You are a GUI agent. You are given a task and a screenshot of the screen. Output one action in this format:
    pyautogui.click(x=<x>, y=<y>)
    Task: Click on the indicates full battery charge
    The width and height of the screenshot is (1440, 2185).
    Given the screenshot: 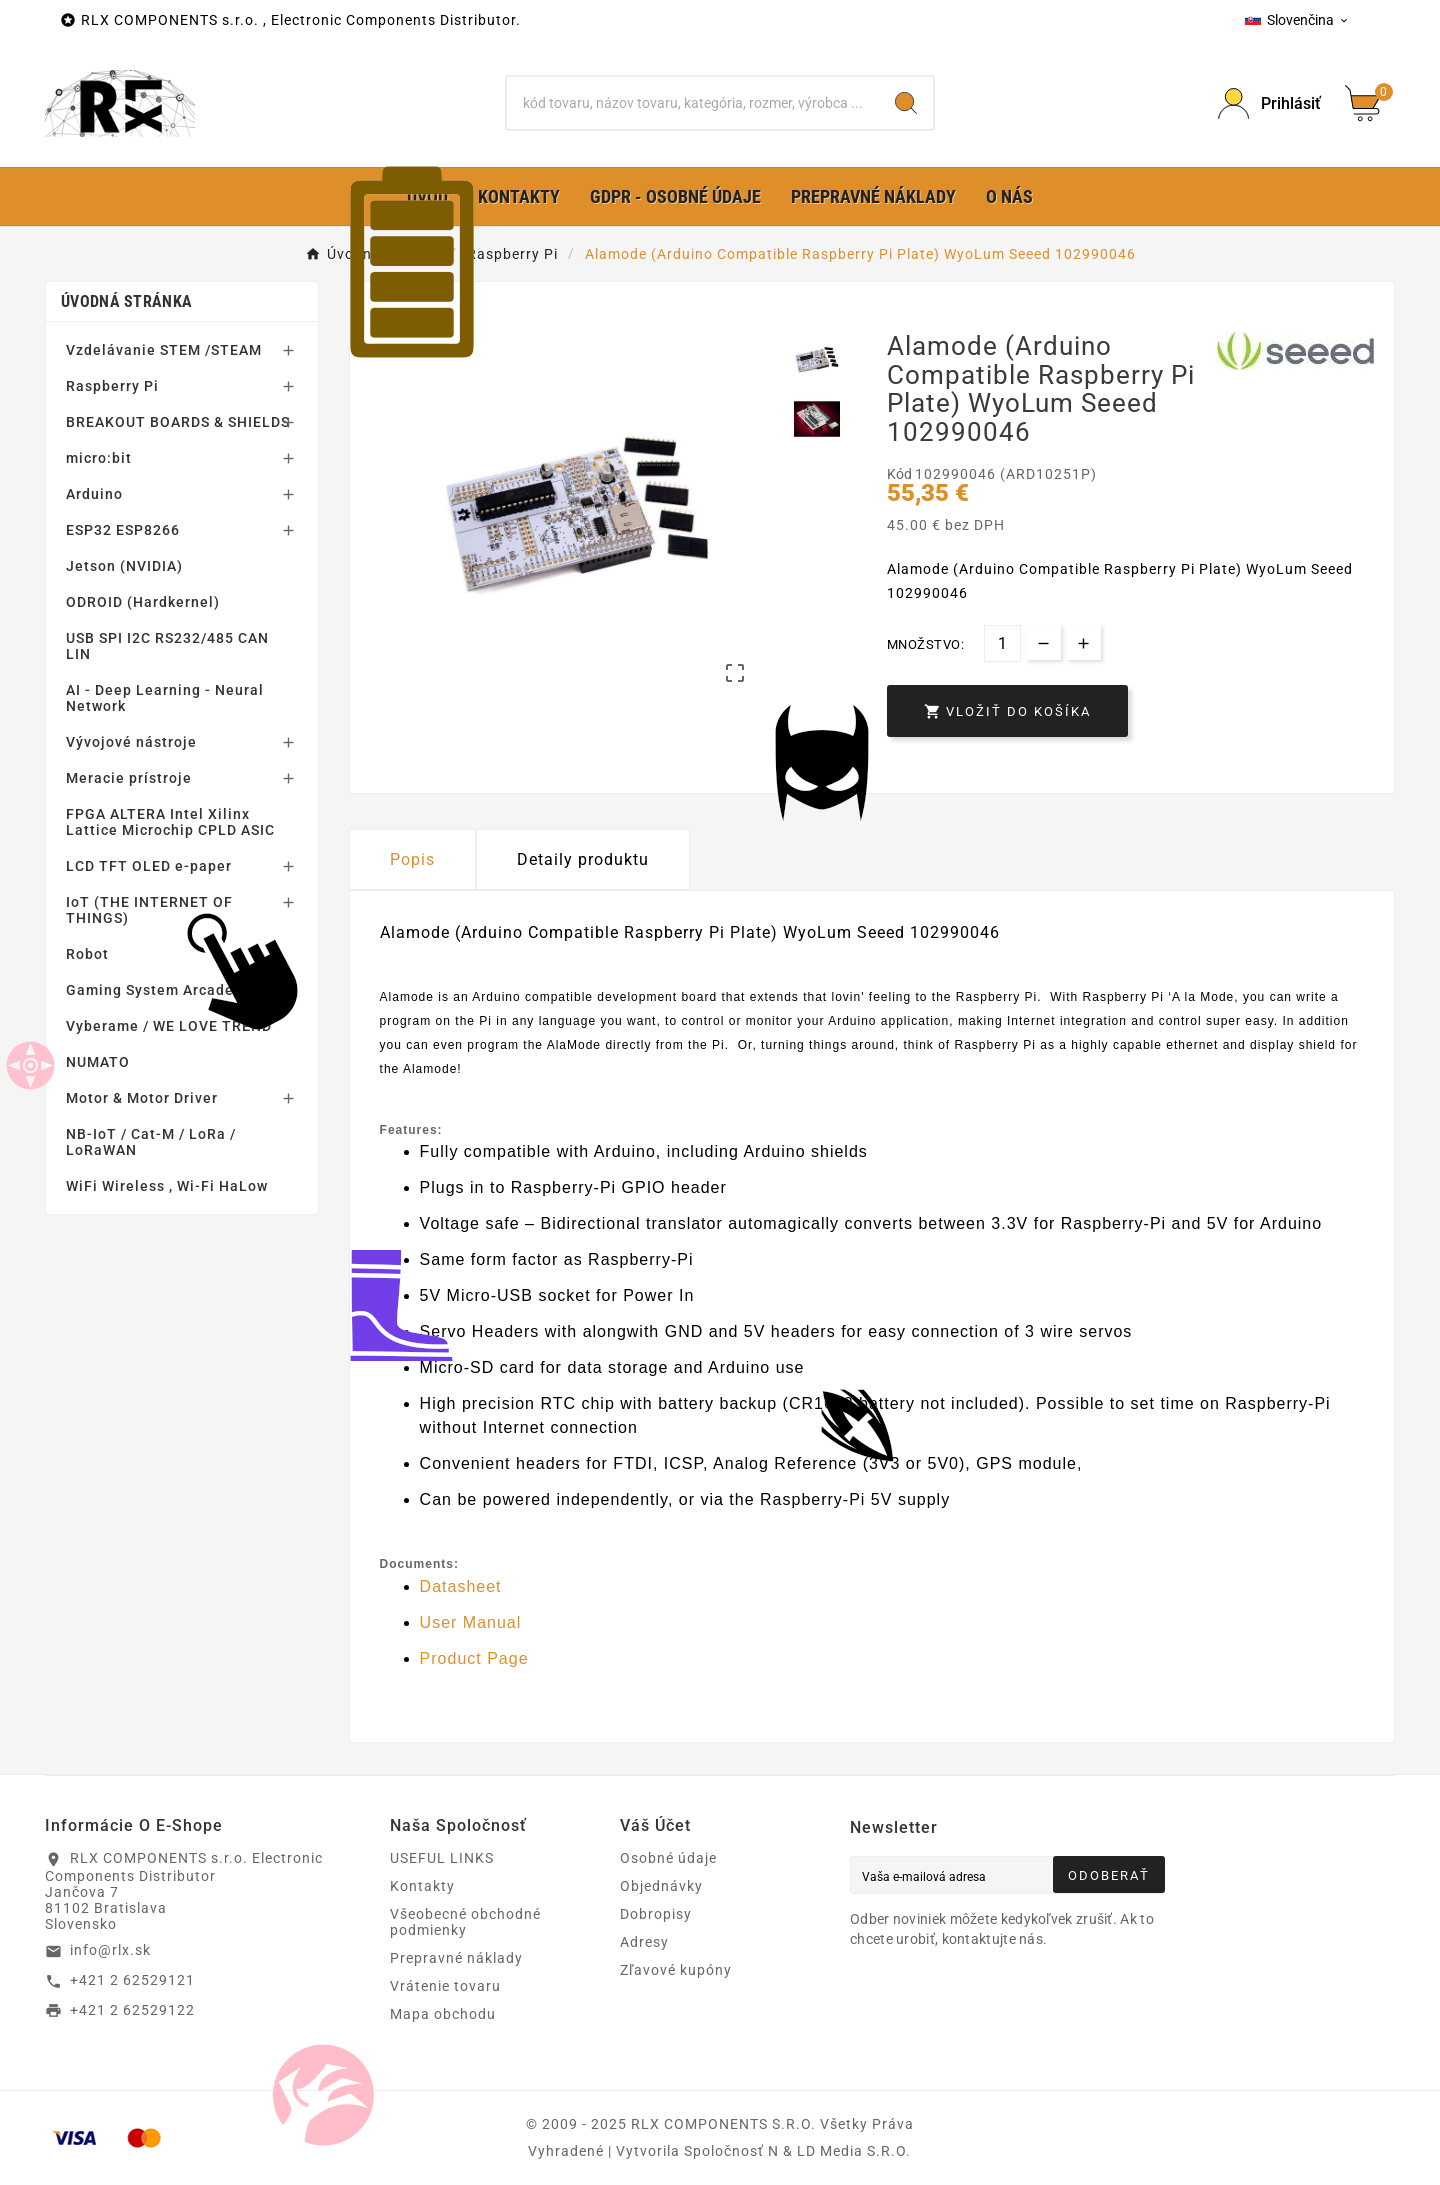 What is the action you would take?
    pyautogui.click(x=412, y=262)
    